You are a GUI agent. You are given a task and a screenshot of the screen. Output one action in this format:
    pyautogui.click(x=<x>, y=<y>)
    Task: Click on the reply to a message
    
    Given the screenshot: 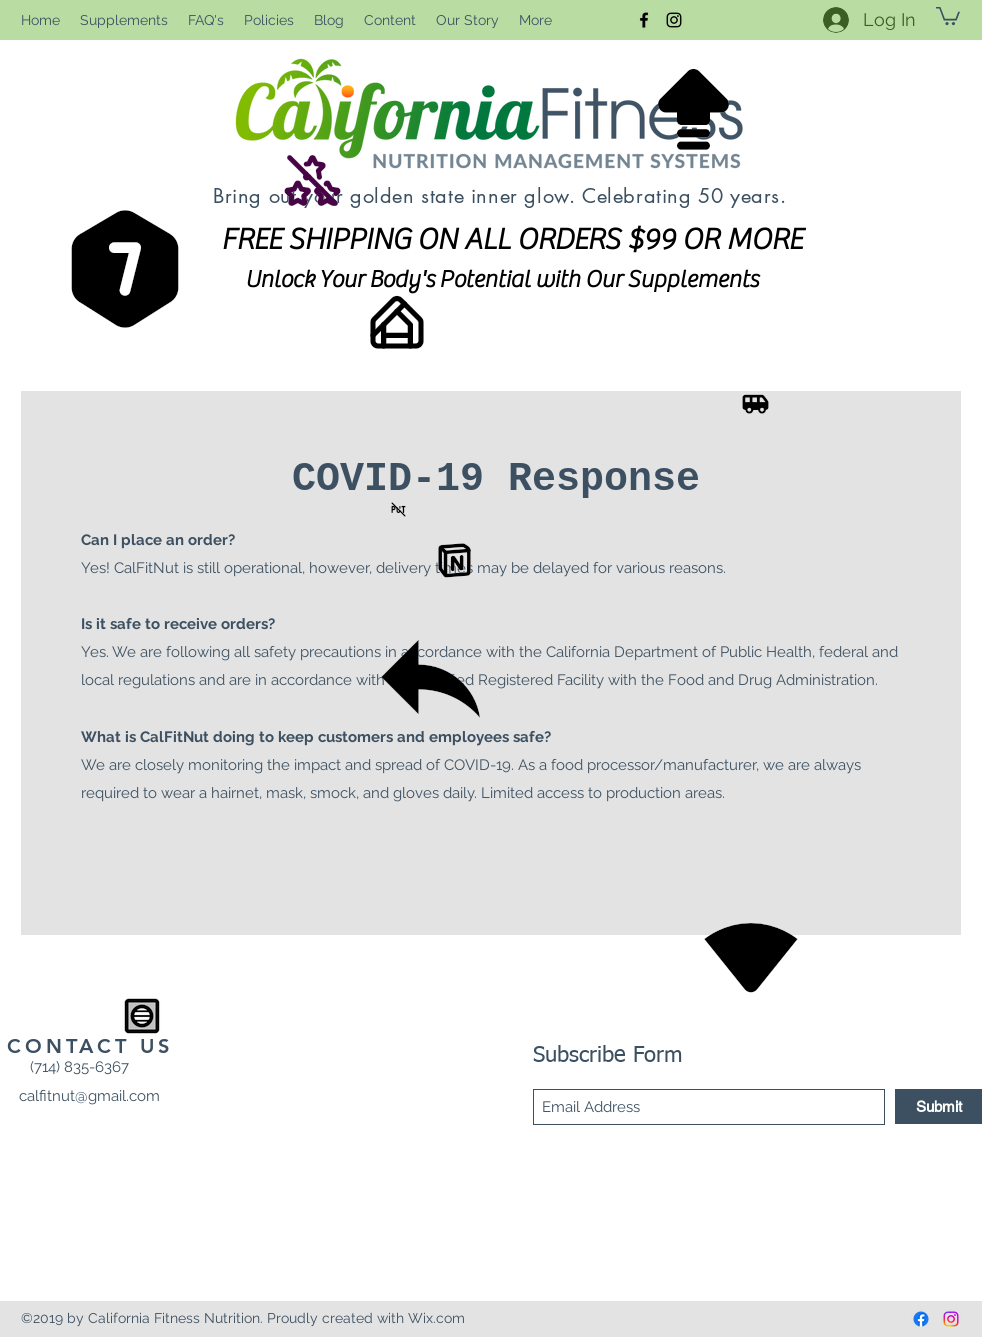 What is the action you would take?
    pyautogui.click(x=431, y=677)
    